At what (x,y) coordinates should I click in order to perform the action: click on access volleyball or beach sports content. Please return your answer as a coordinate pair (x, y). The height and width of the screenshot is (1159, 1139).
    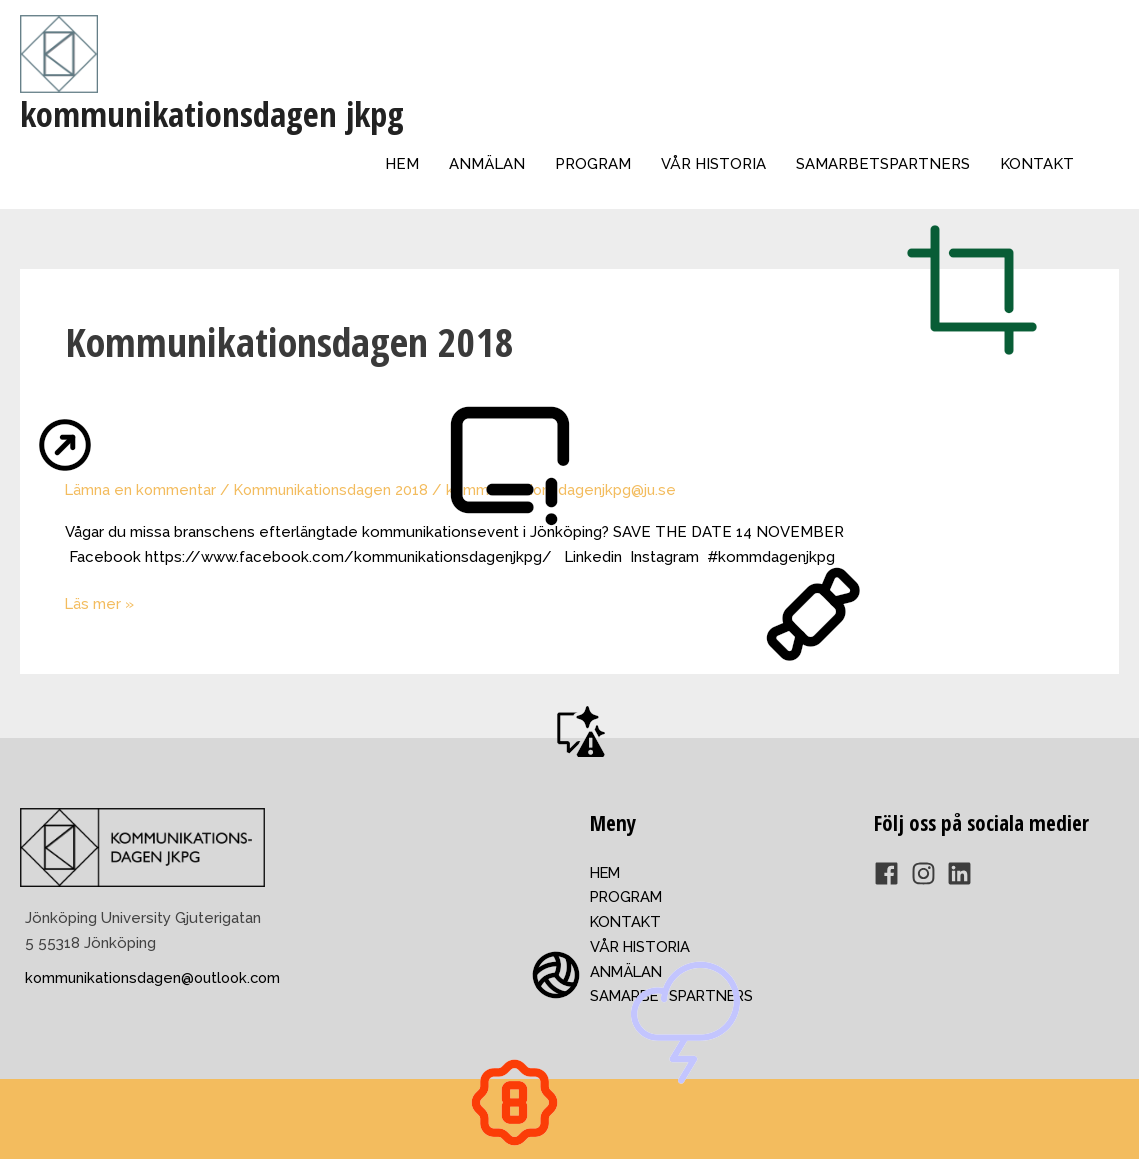
    Looking at the image, I should click on (556, 975).